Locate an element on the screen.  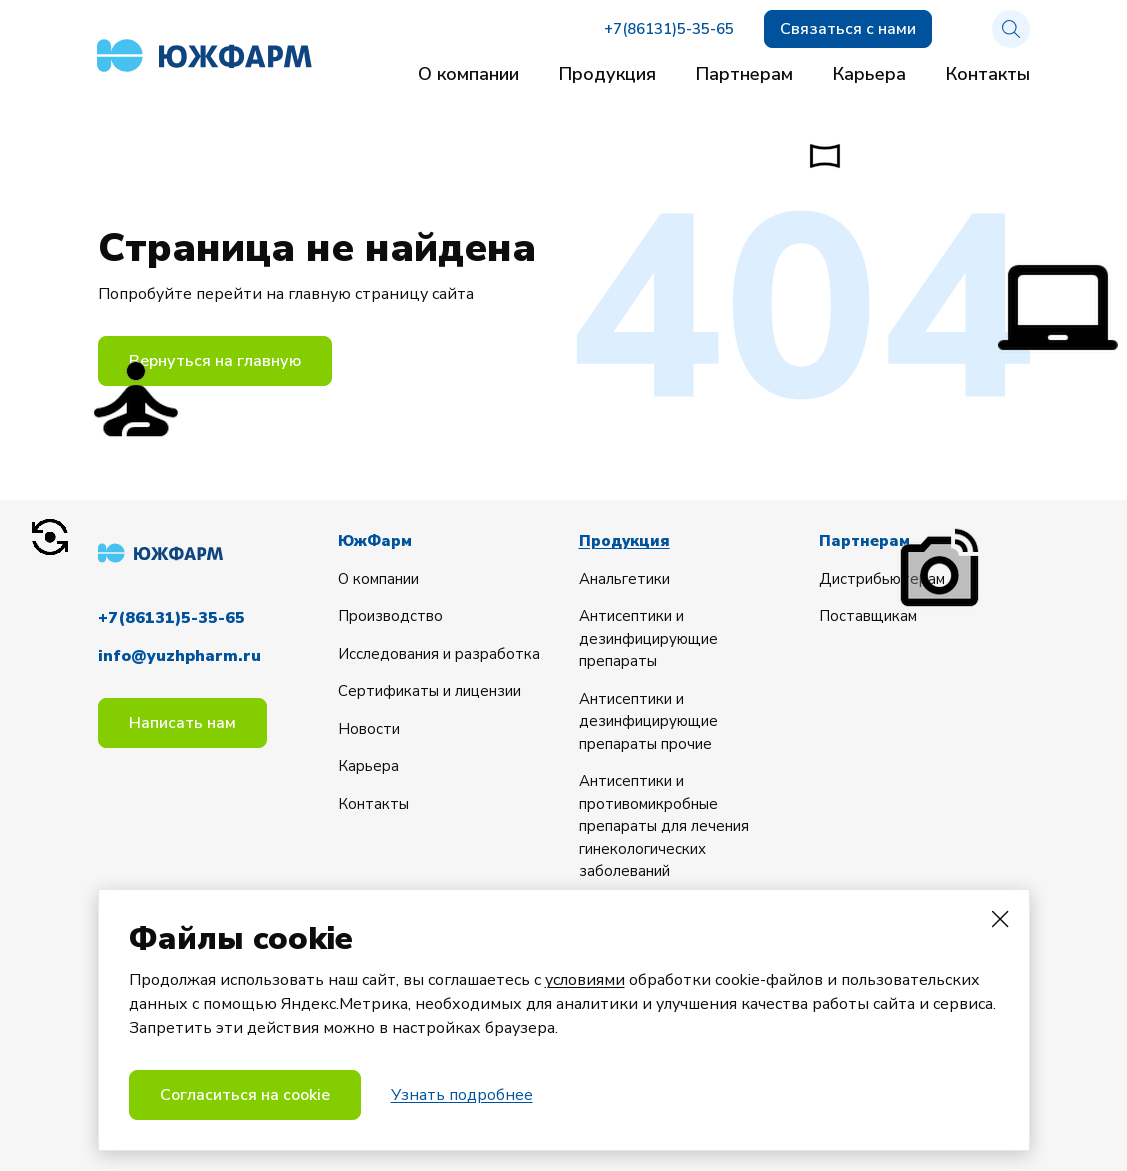
switch to horizontal panorama mode is located at coordinates (825, 156).